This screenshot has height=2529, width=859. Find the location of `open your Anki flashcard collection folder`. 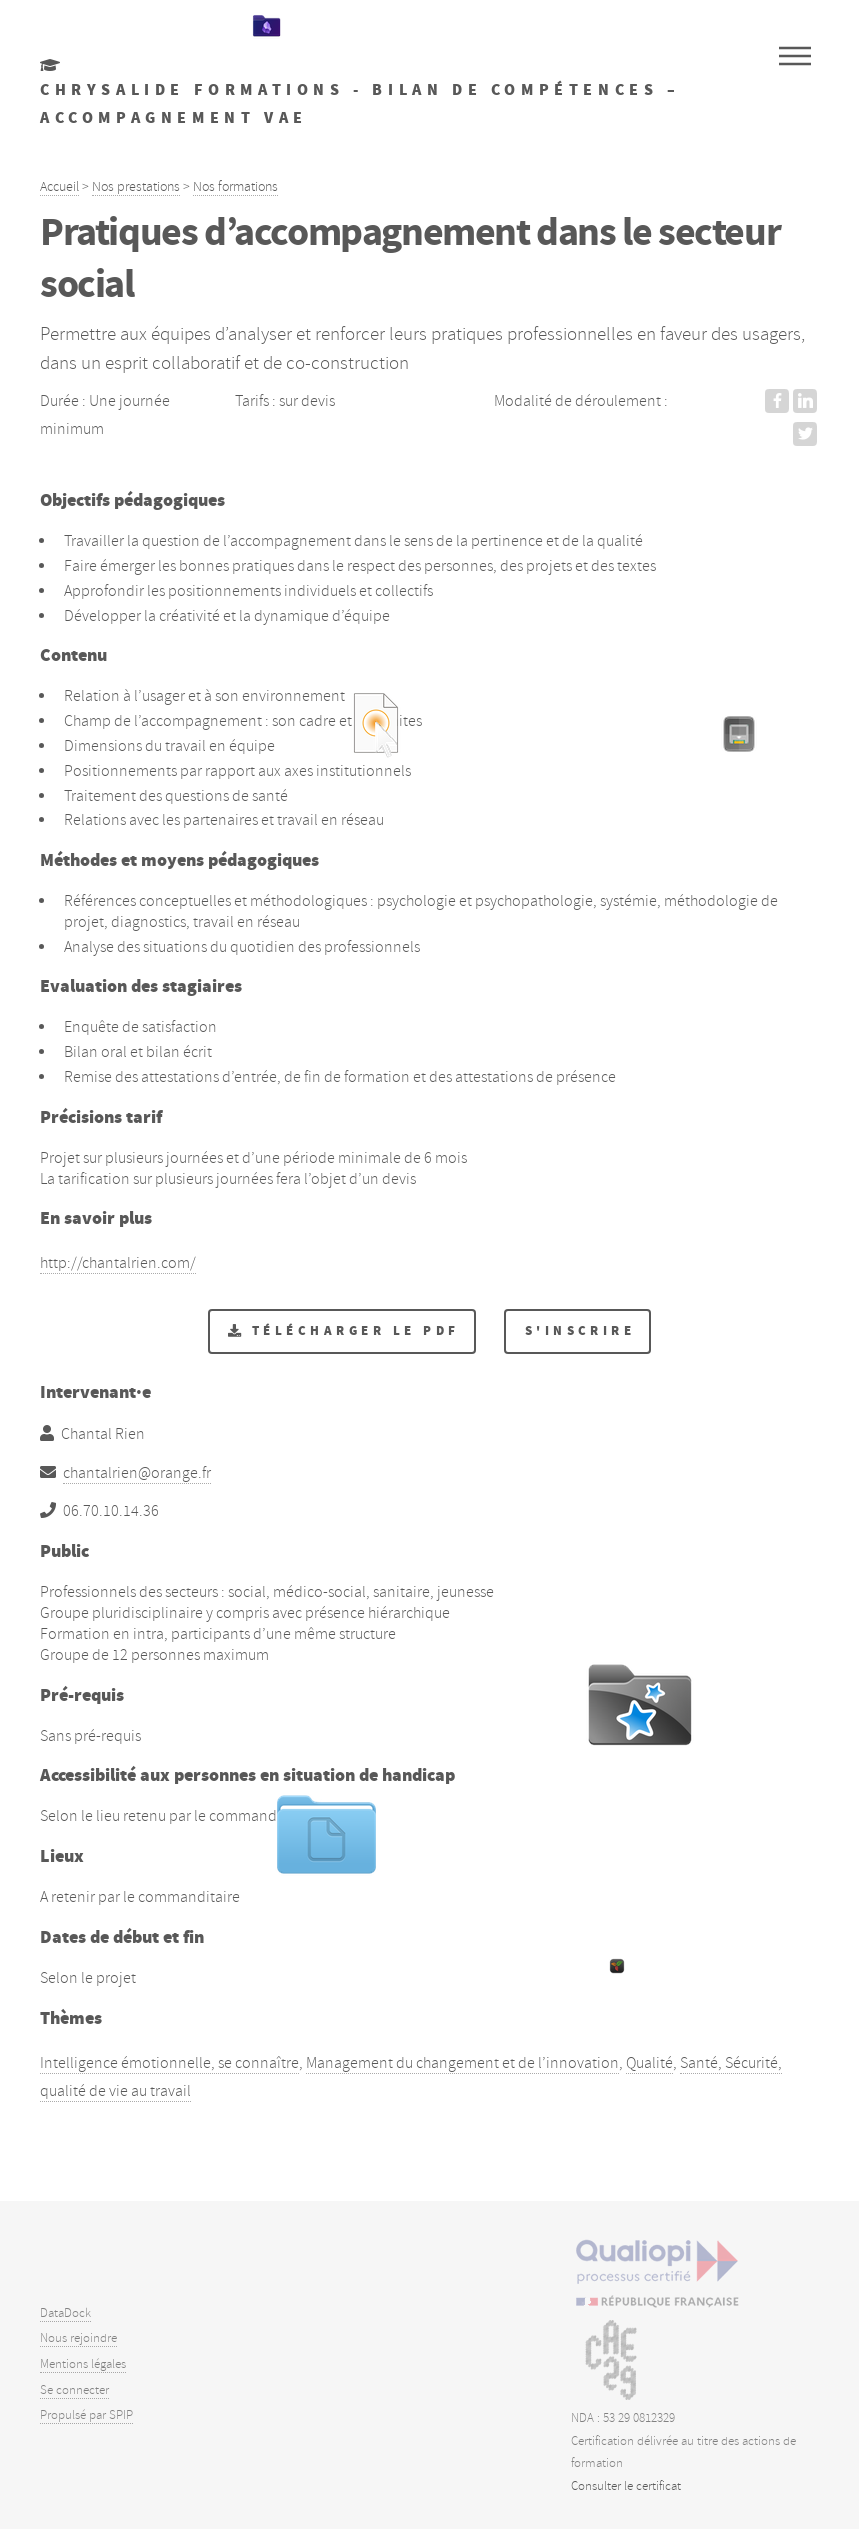

open your Anki flashcard collection folder is located at coordinates (639, 1707).